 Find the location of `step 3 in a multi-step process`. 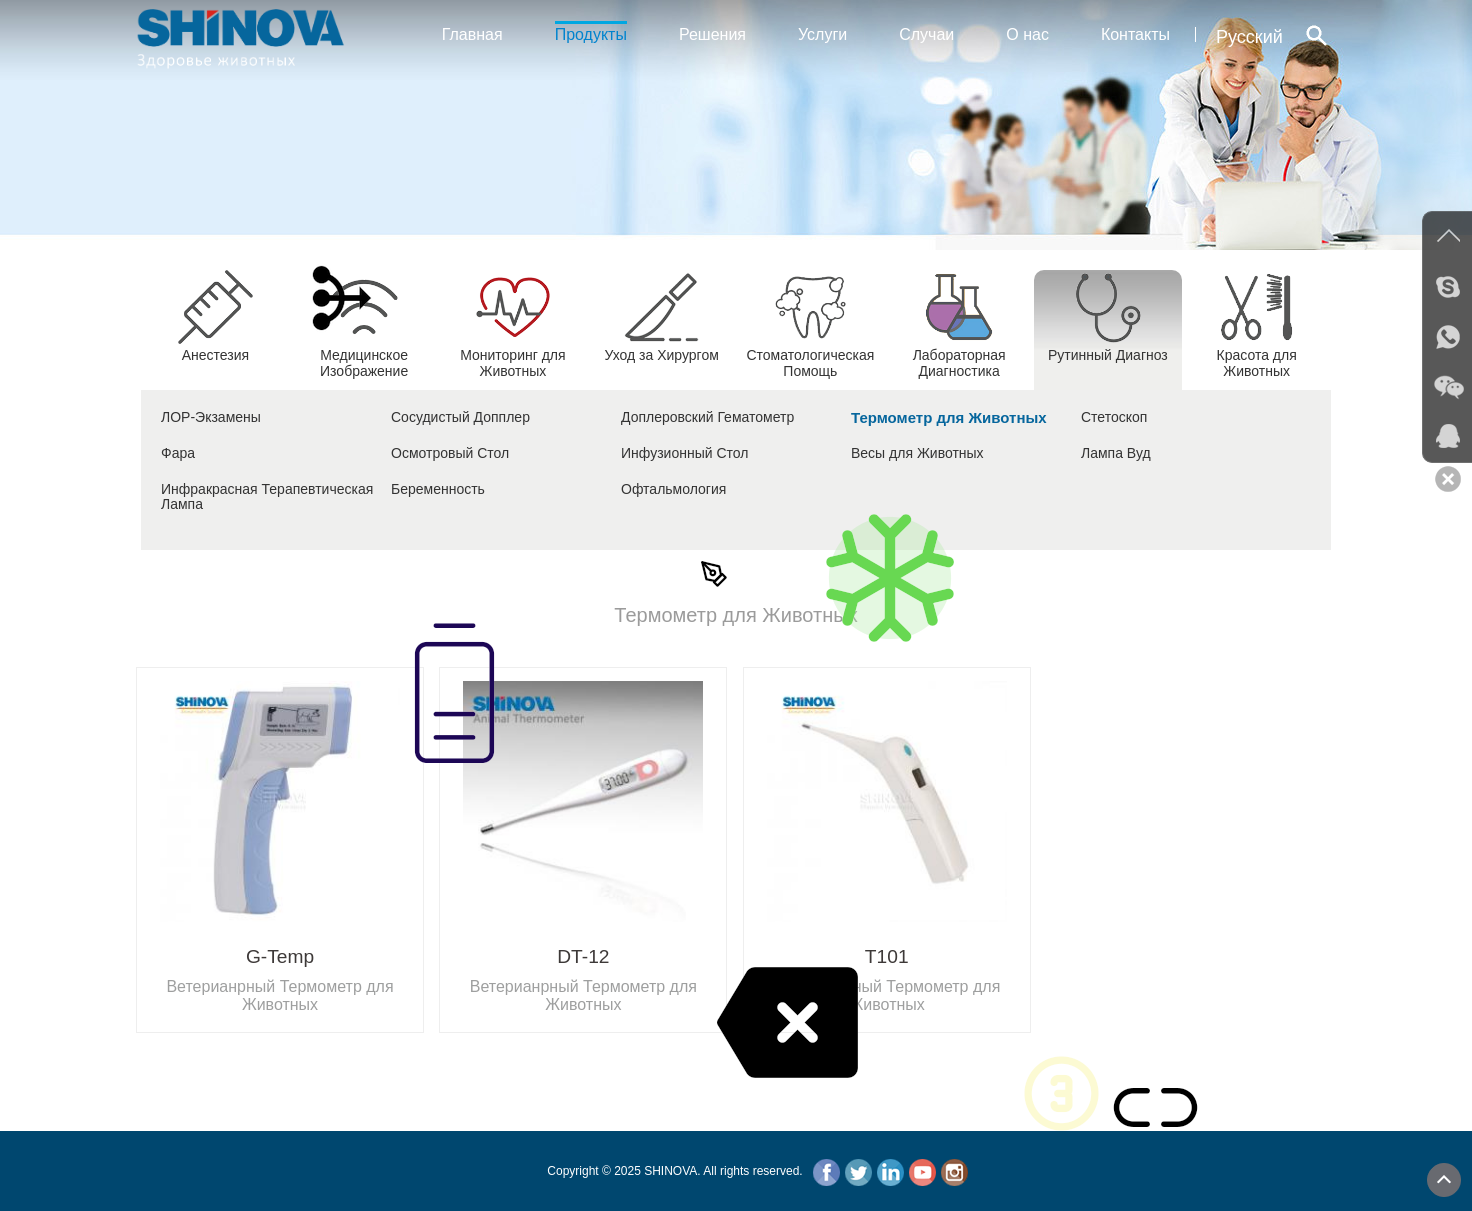

step 3 in a multi-step process is located at coordinates (1061, 1093).